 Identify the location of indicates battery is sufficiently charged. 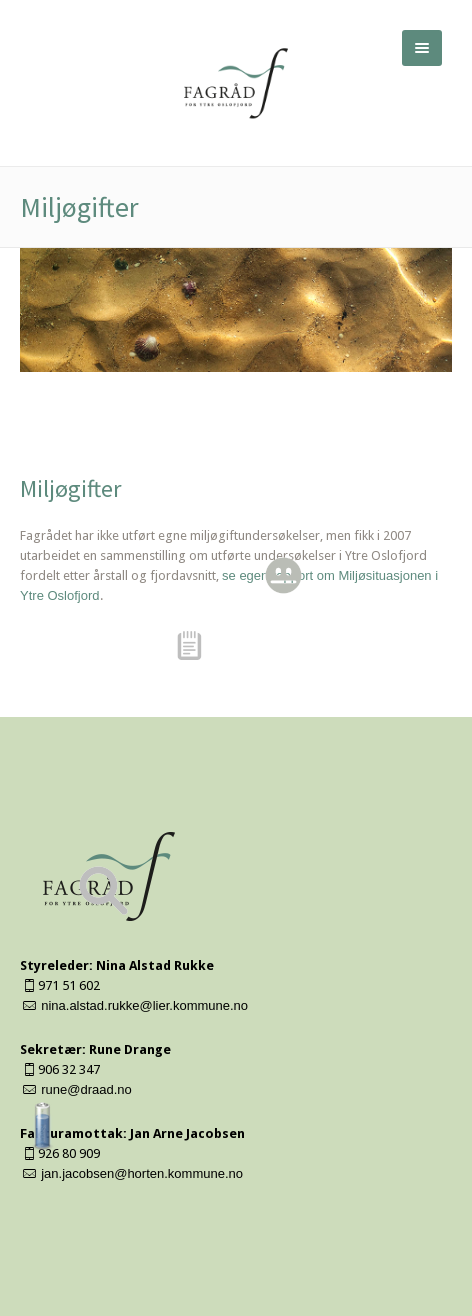
(42, 1126).